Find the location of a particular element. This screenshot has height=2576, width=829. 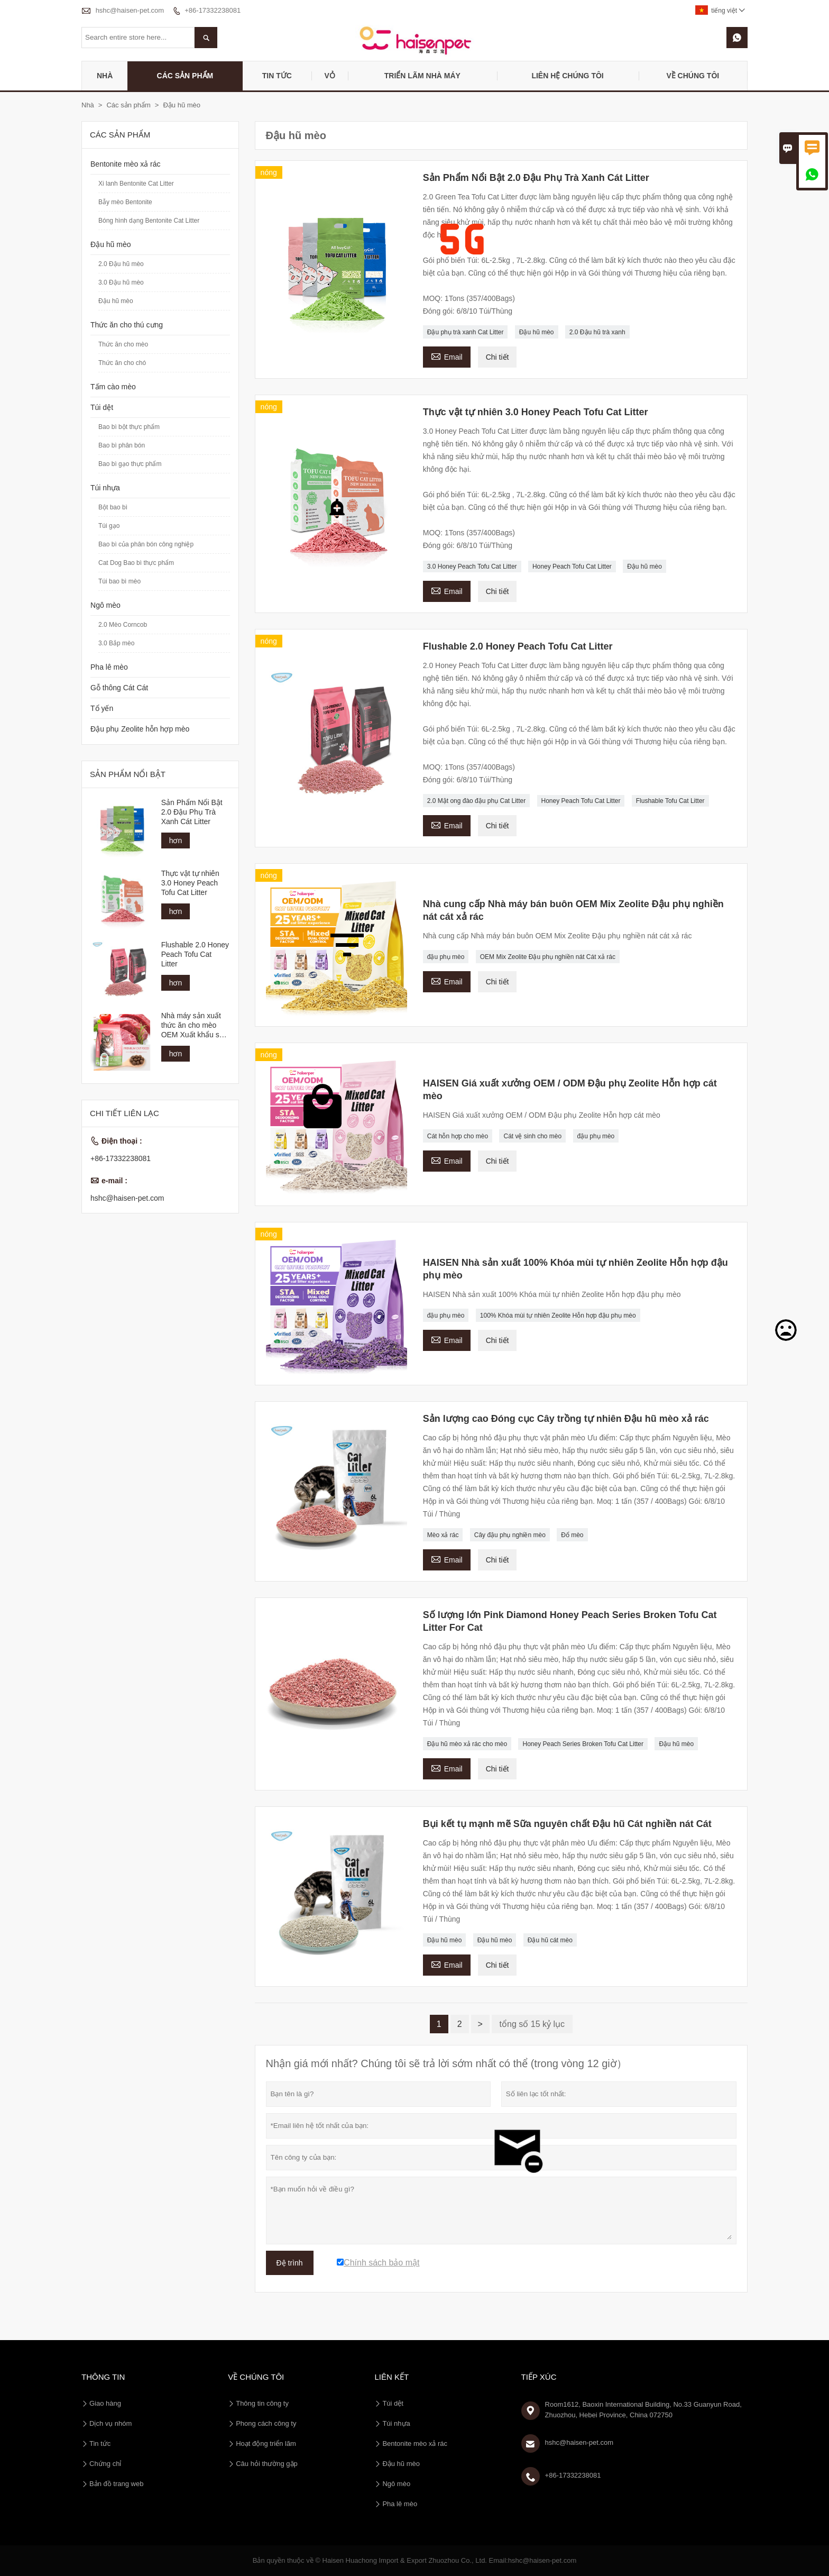

add a new alert or notification is located at coordinates (337, 508).